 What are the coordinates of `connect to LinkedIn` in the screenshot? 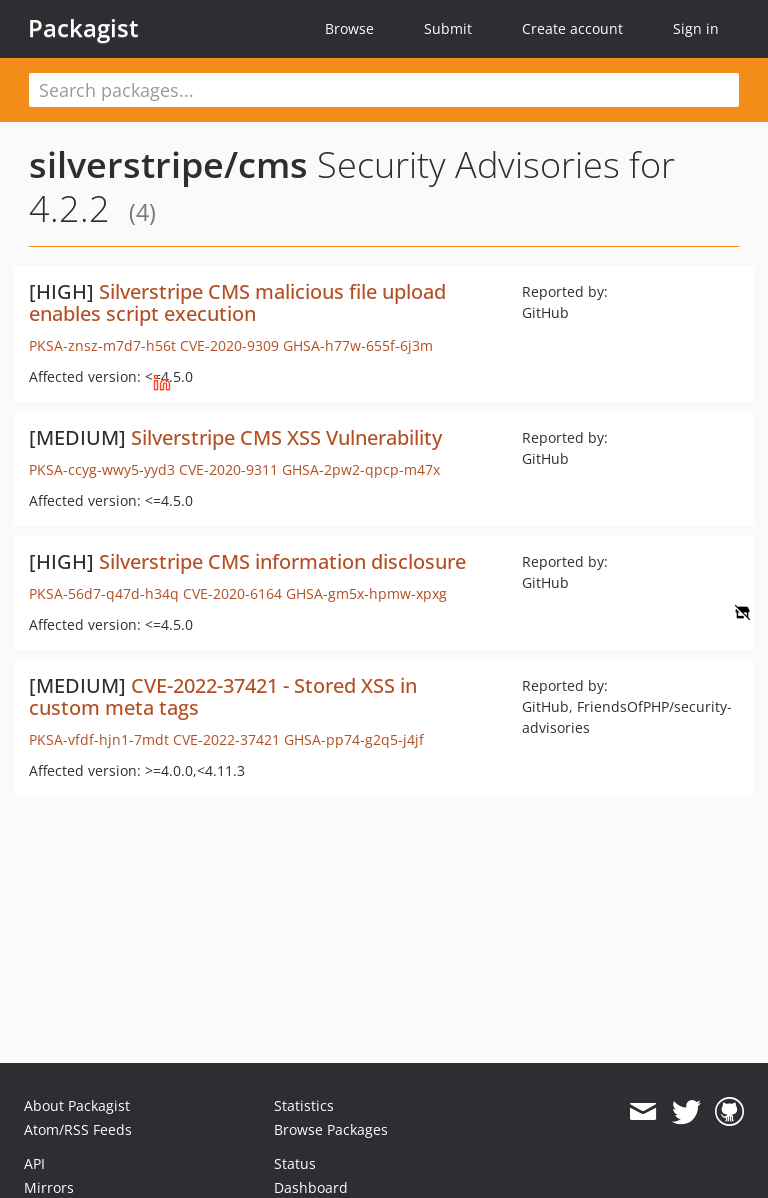 It's located at (162, 383).